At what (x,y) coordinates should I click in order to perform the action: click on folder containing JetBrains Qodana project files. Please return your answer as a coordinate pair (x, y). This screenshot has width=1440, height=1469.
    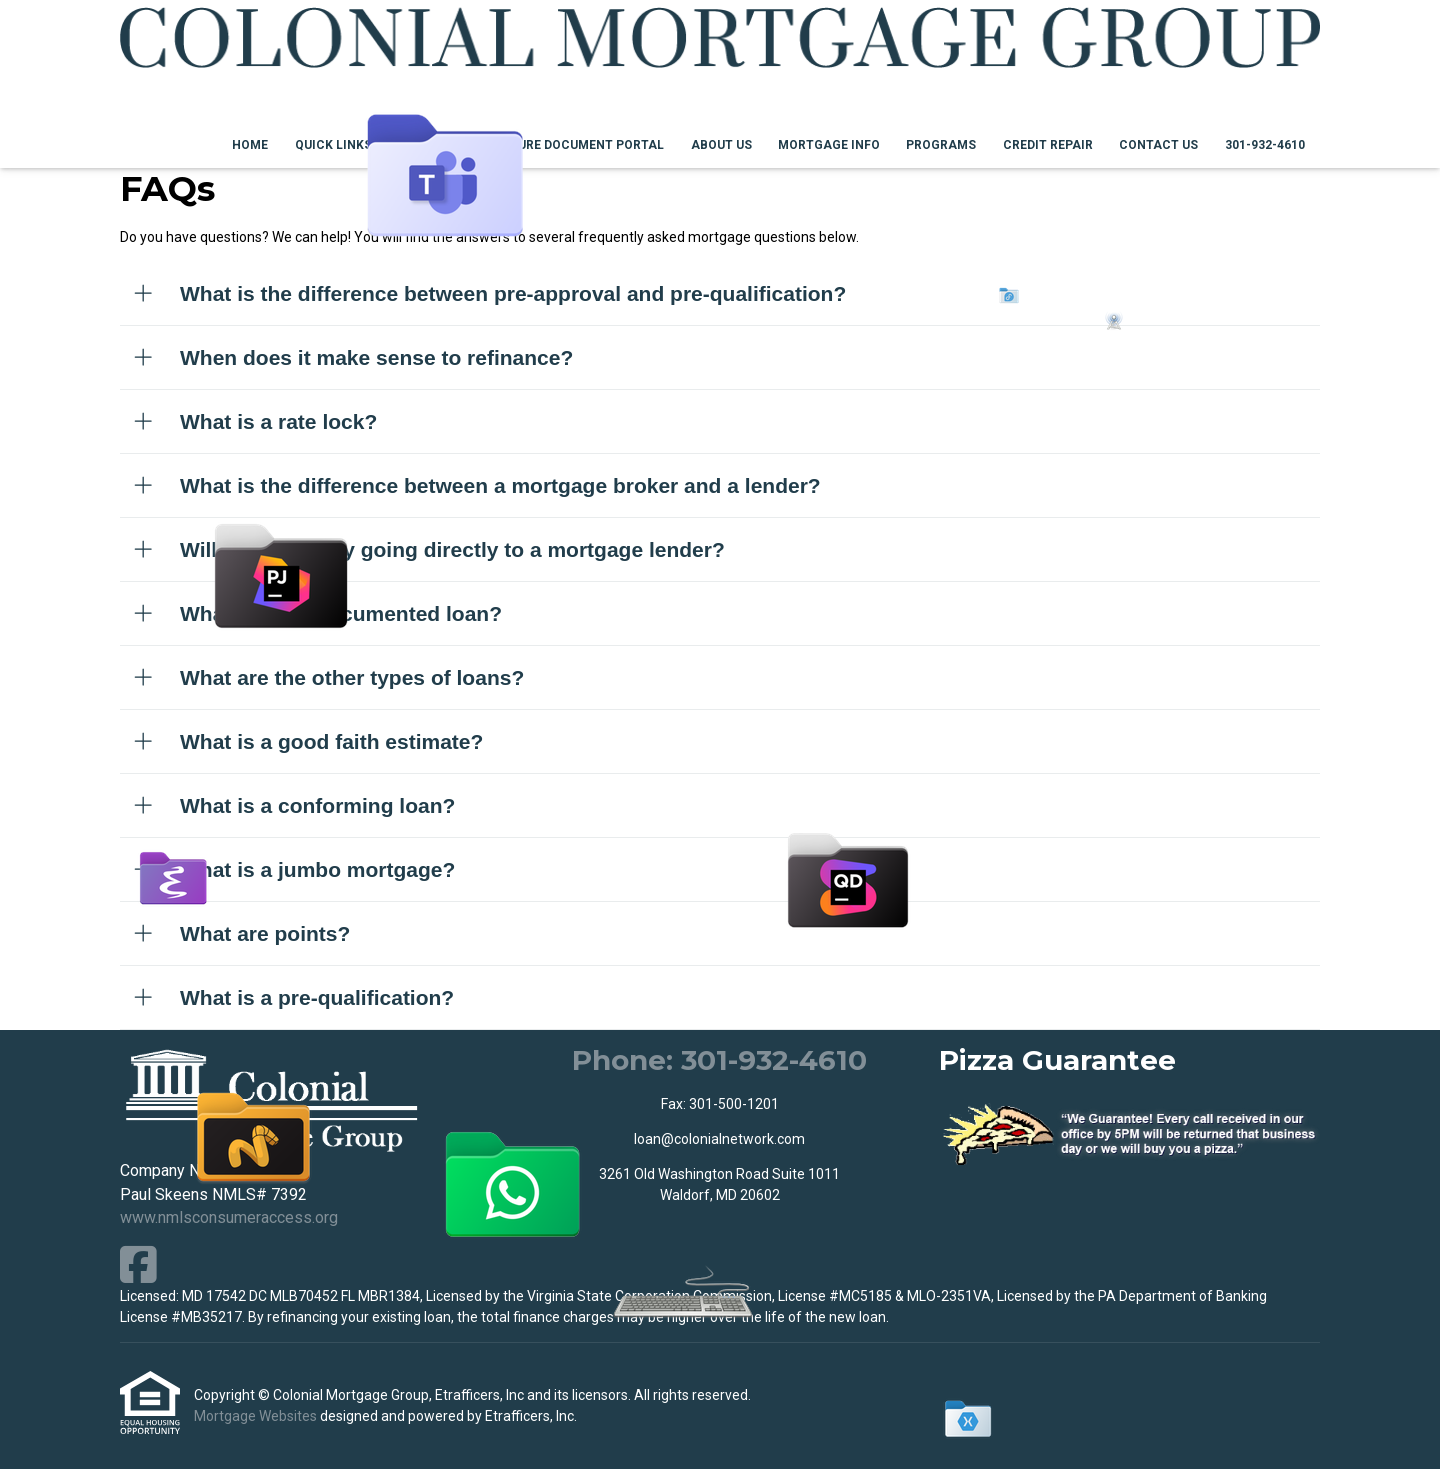
    Looking at the image, I should click on (847, 883).